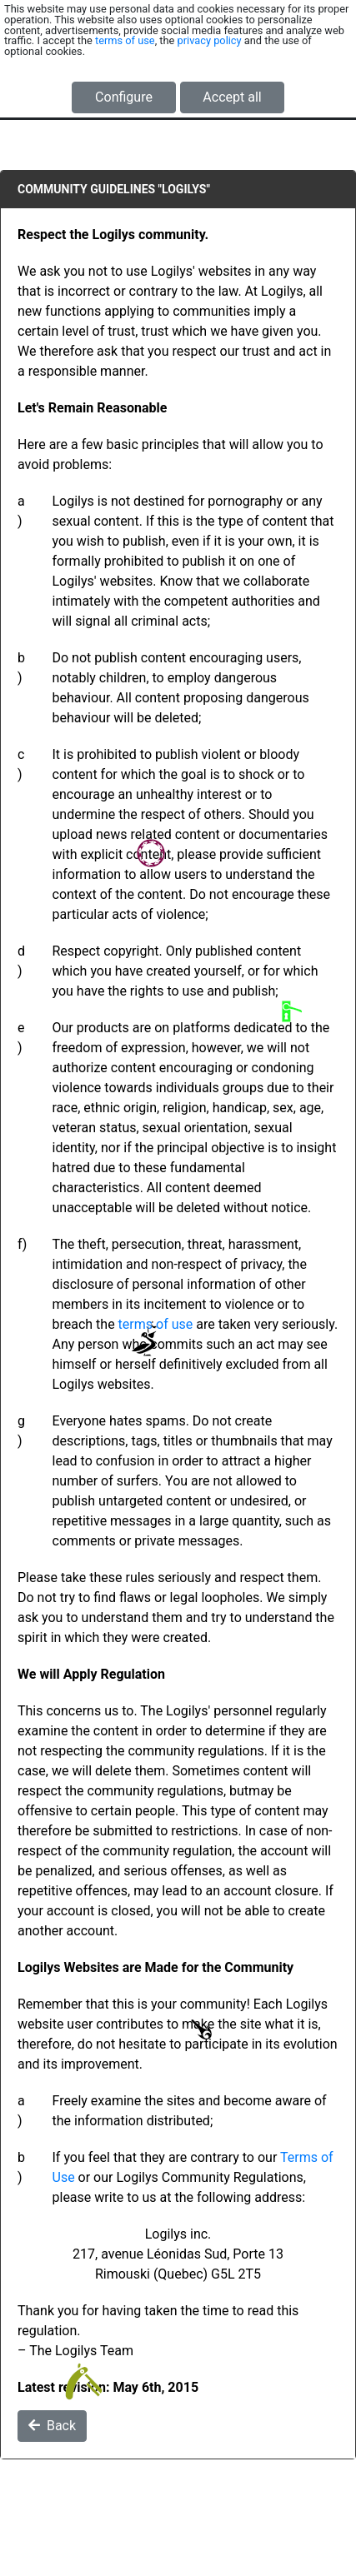  What do you see at coordinates (291, 1011) in the screenshot?
I see `access security or lock settings` at bounding box center [291, 1011].